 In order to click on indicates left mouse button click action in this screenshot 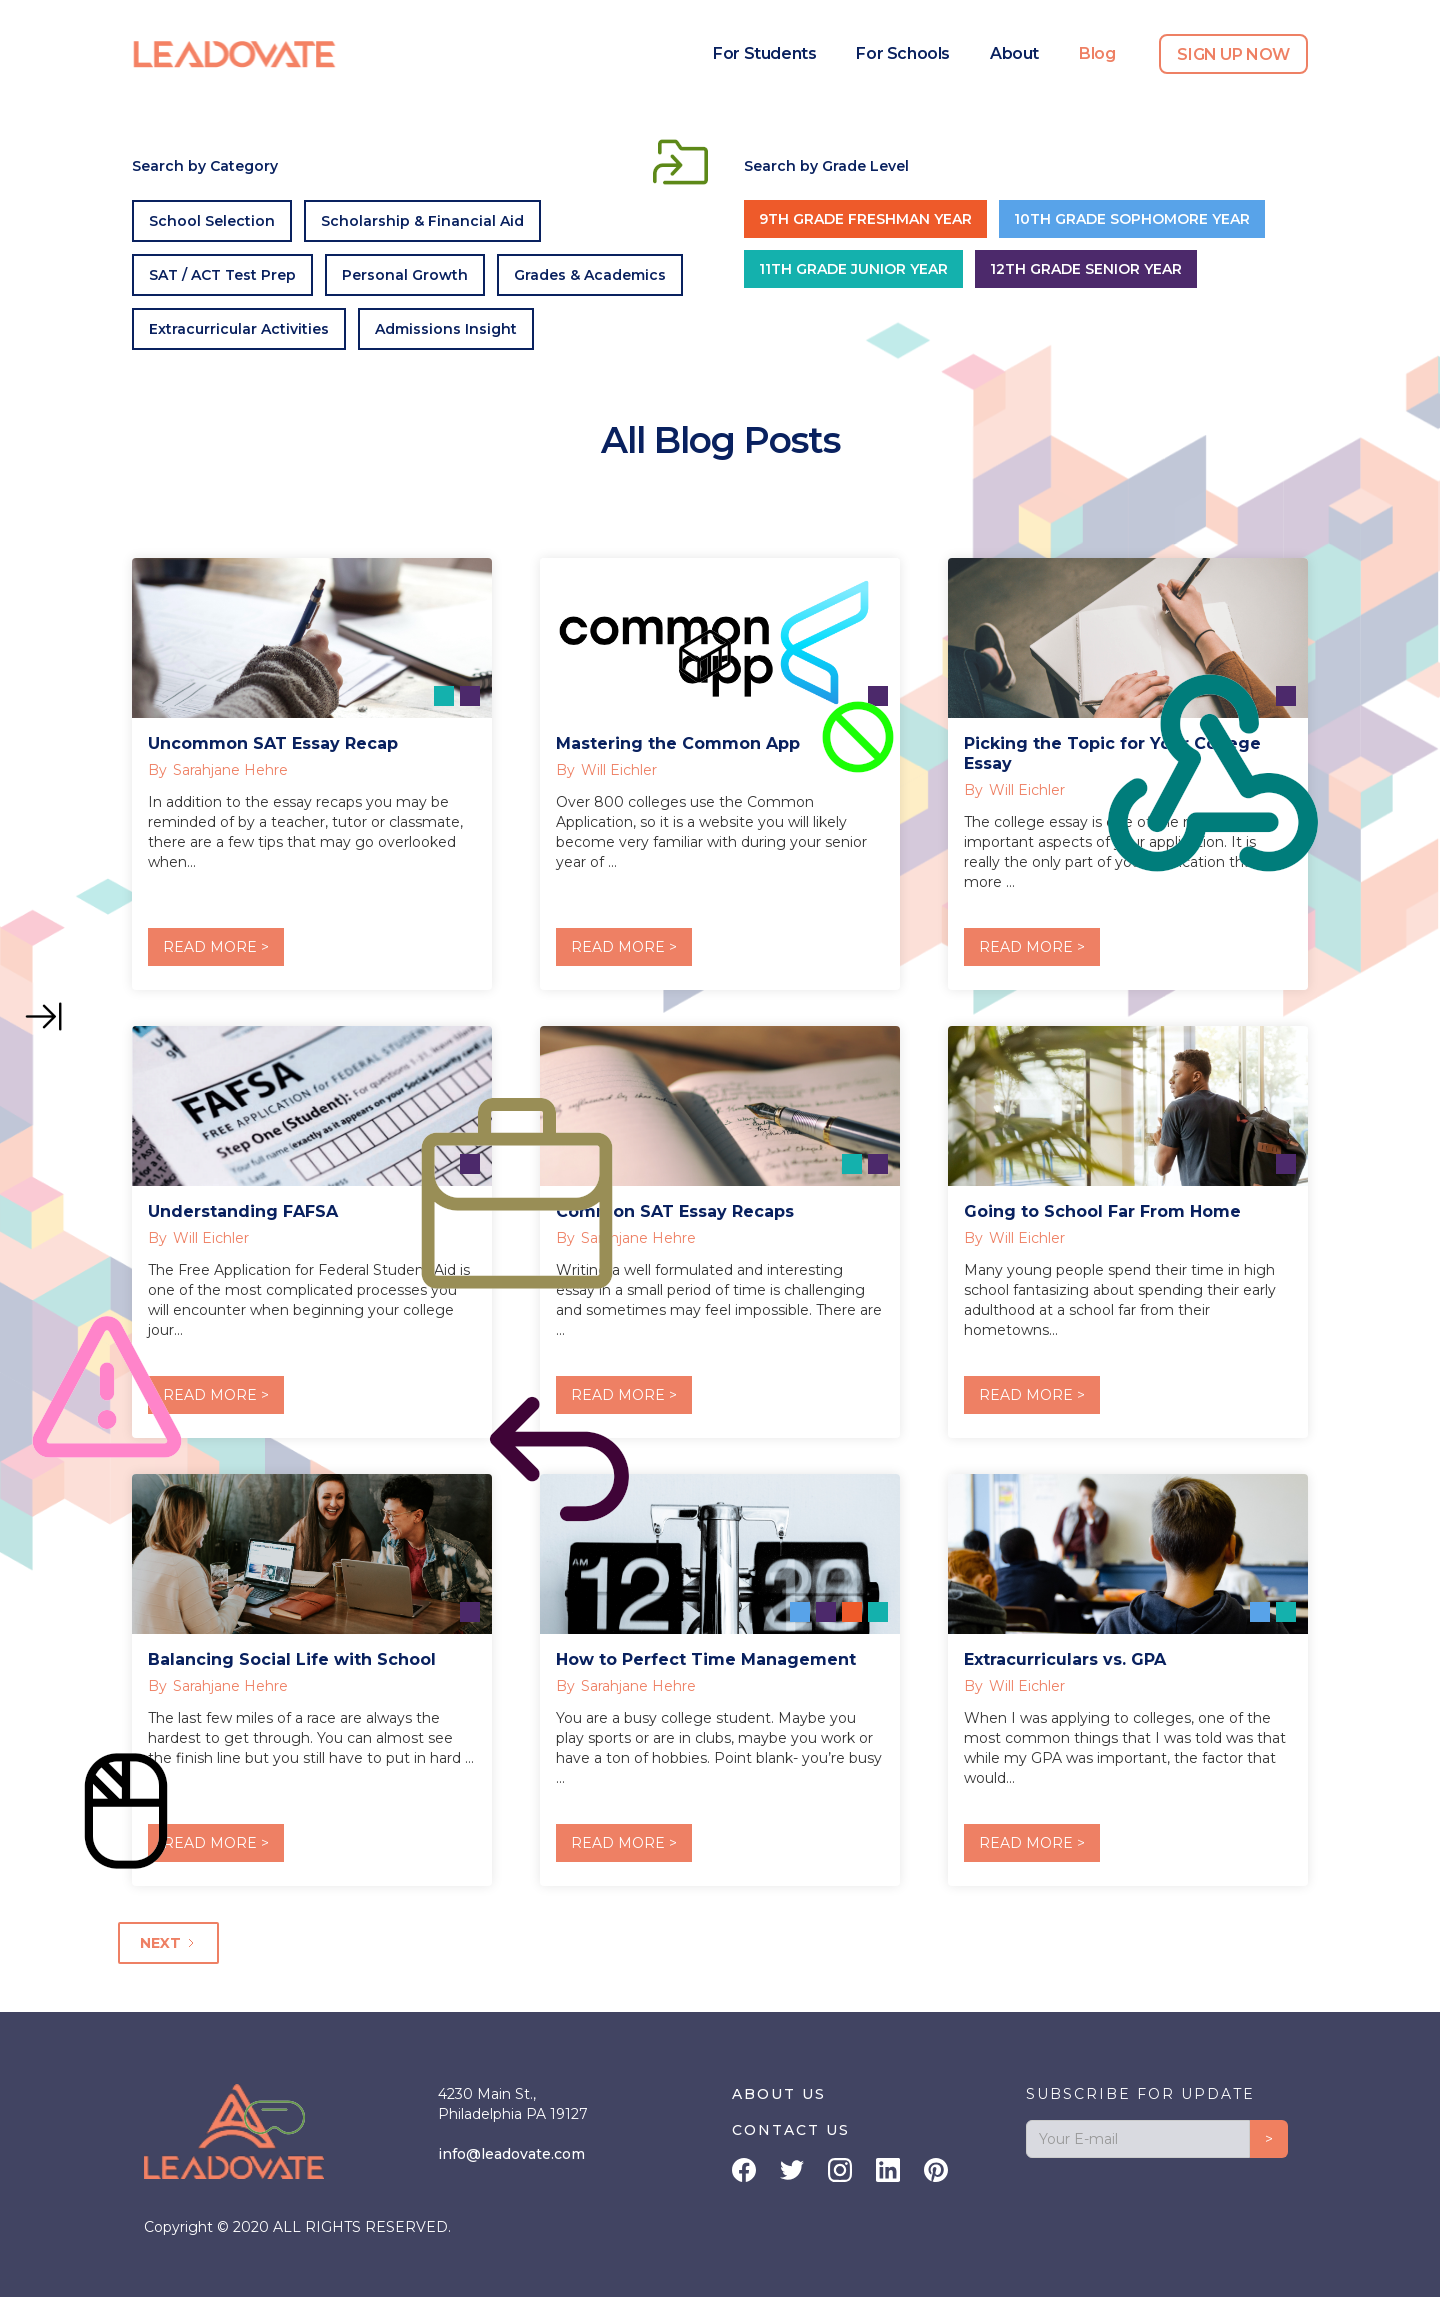, I will do `click(126, 1811)`.